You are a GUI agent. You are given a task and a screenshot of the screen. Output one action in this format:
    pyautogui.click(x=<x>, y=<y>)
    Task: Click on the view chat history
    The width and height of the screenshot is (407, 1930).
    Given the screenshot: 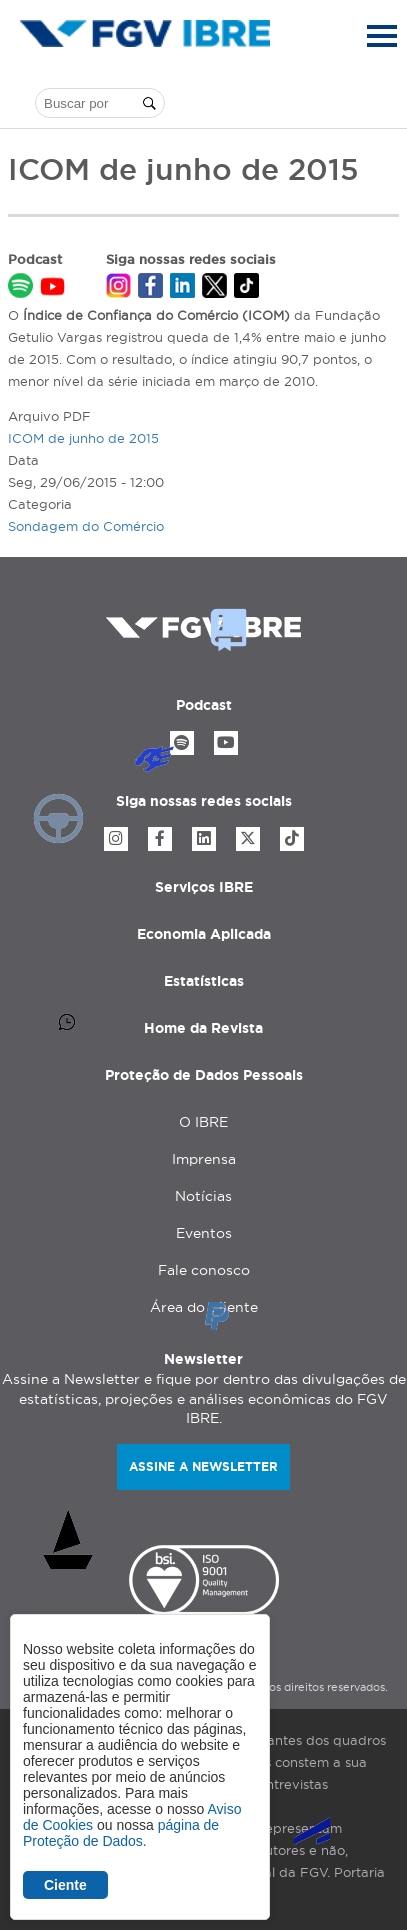 What is the action you would take?
    pyautogui.click(x=67, y=1022)
    